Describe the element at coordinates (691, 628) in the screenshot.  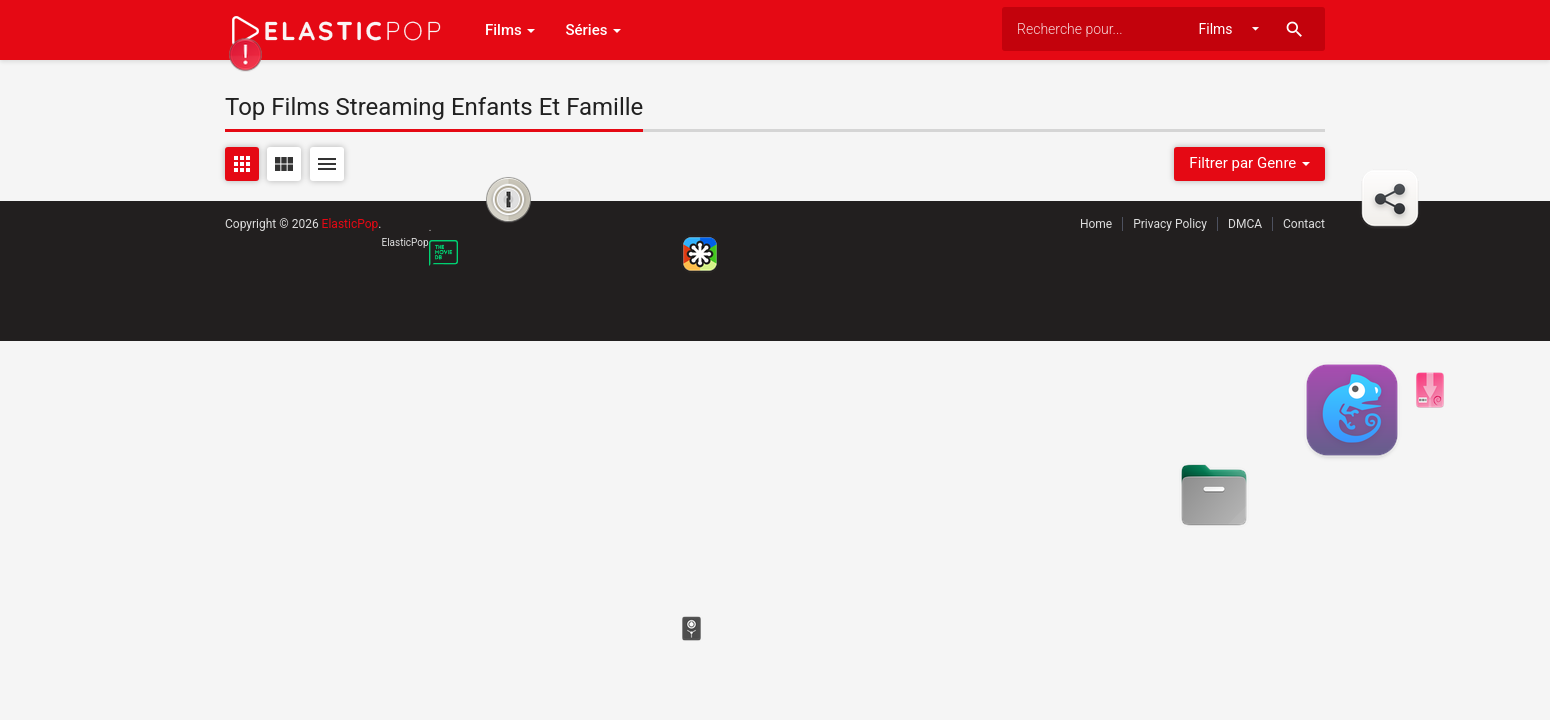
I see `open Déjà Dup backup application` at that location.